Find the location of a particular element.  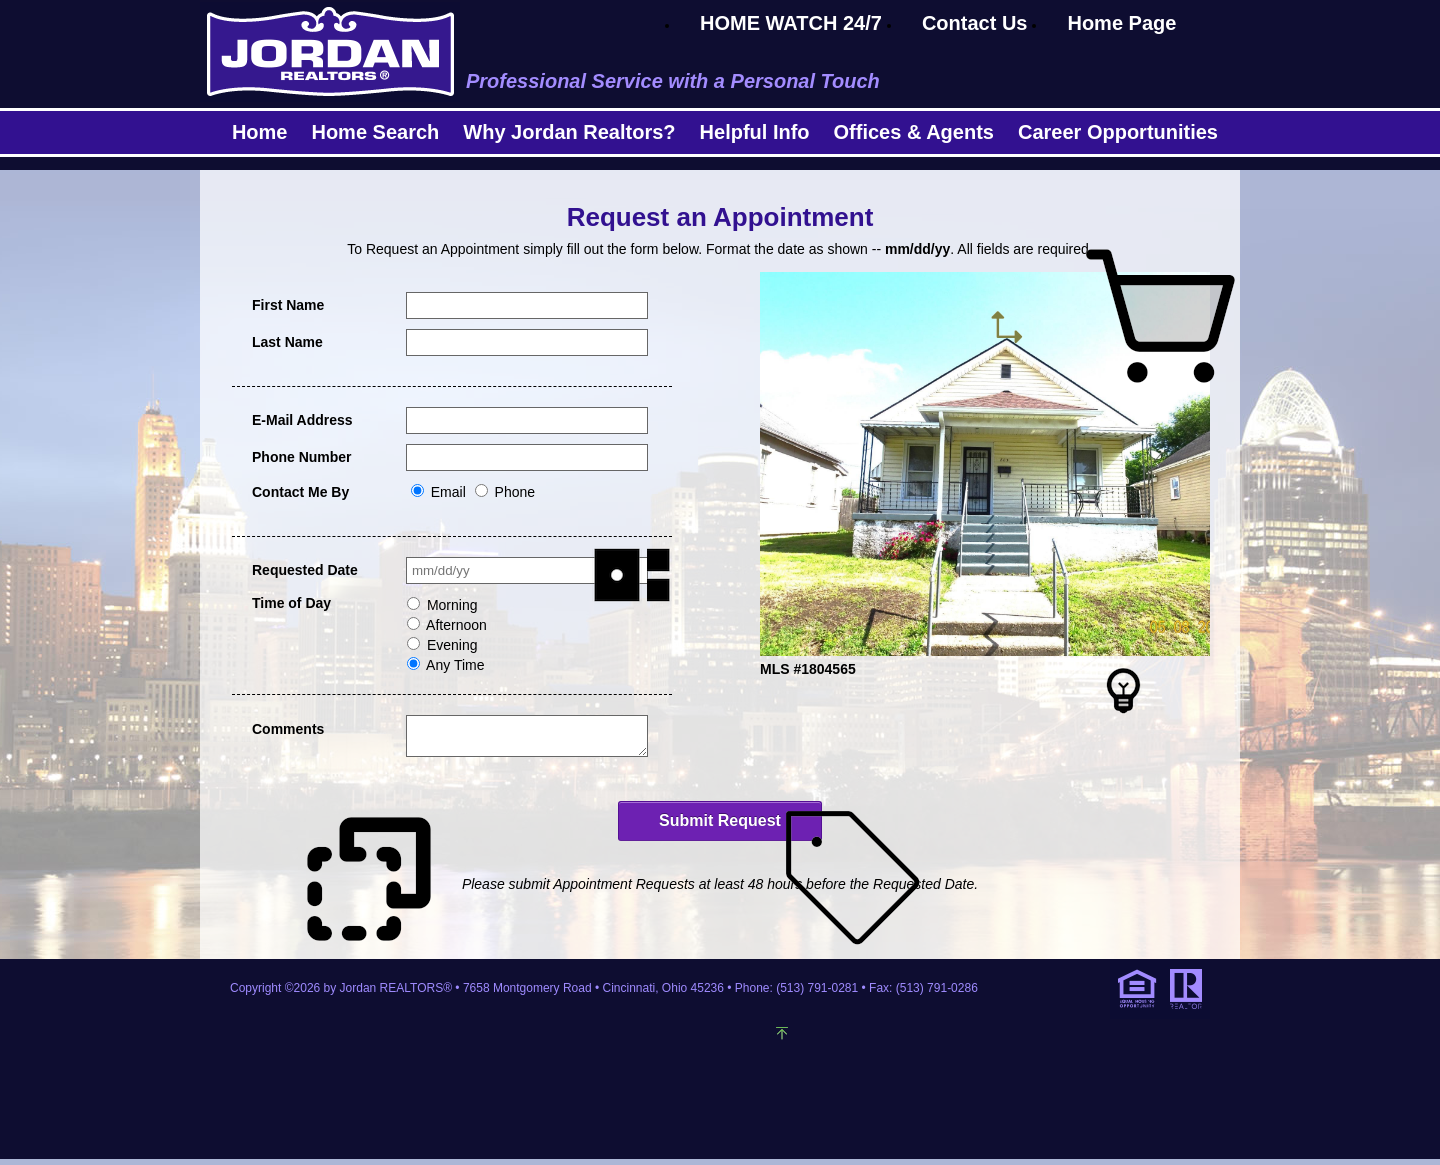

bring selection to front layer is located at coordinates (369, 879).